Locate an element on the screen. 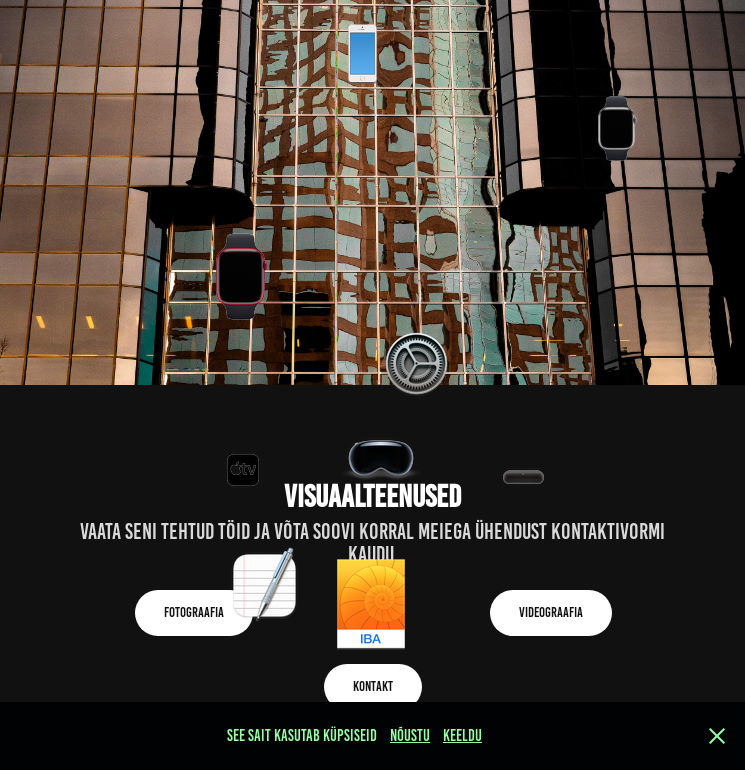 This screenshot has height=770, width=745. connect to bluetooth speaker is located at coordinates (523, 477).